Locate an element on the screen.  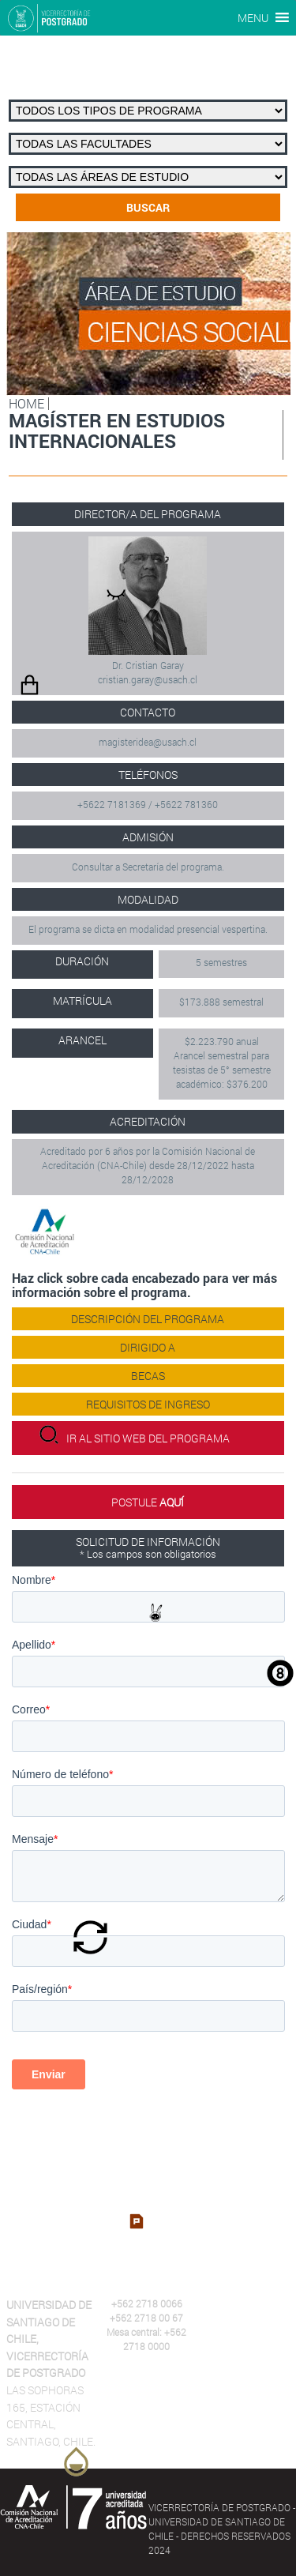
adjust contrast or color balance settings is located at coordinates (76, 2462).